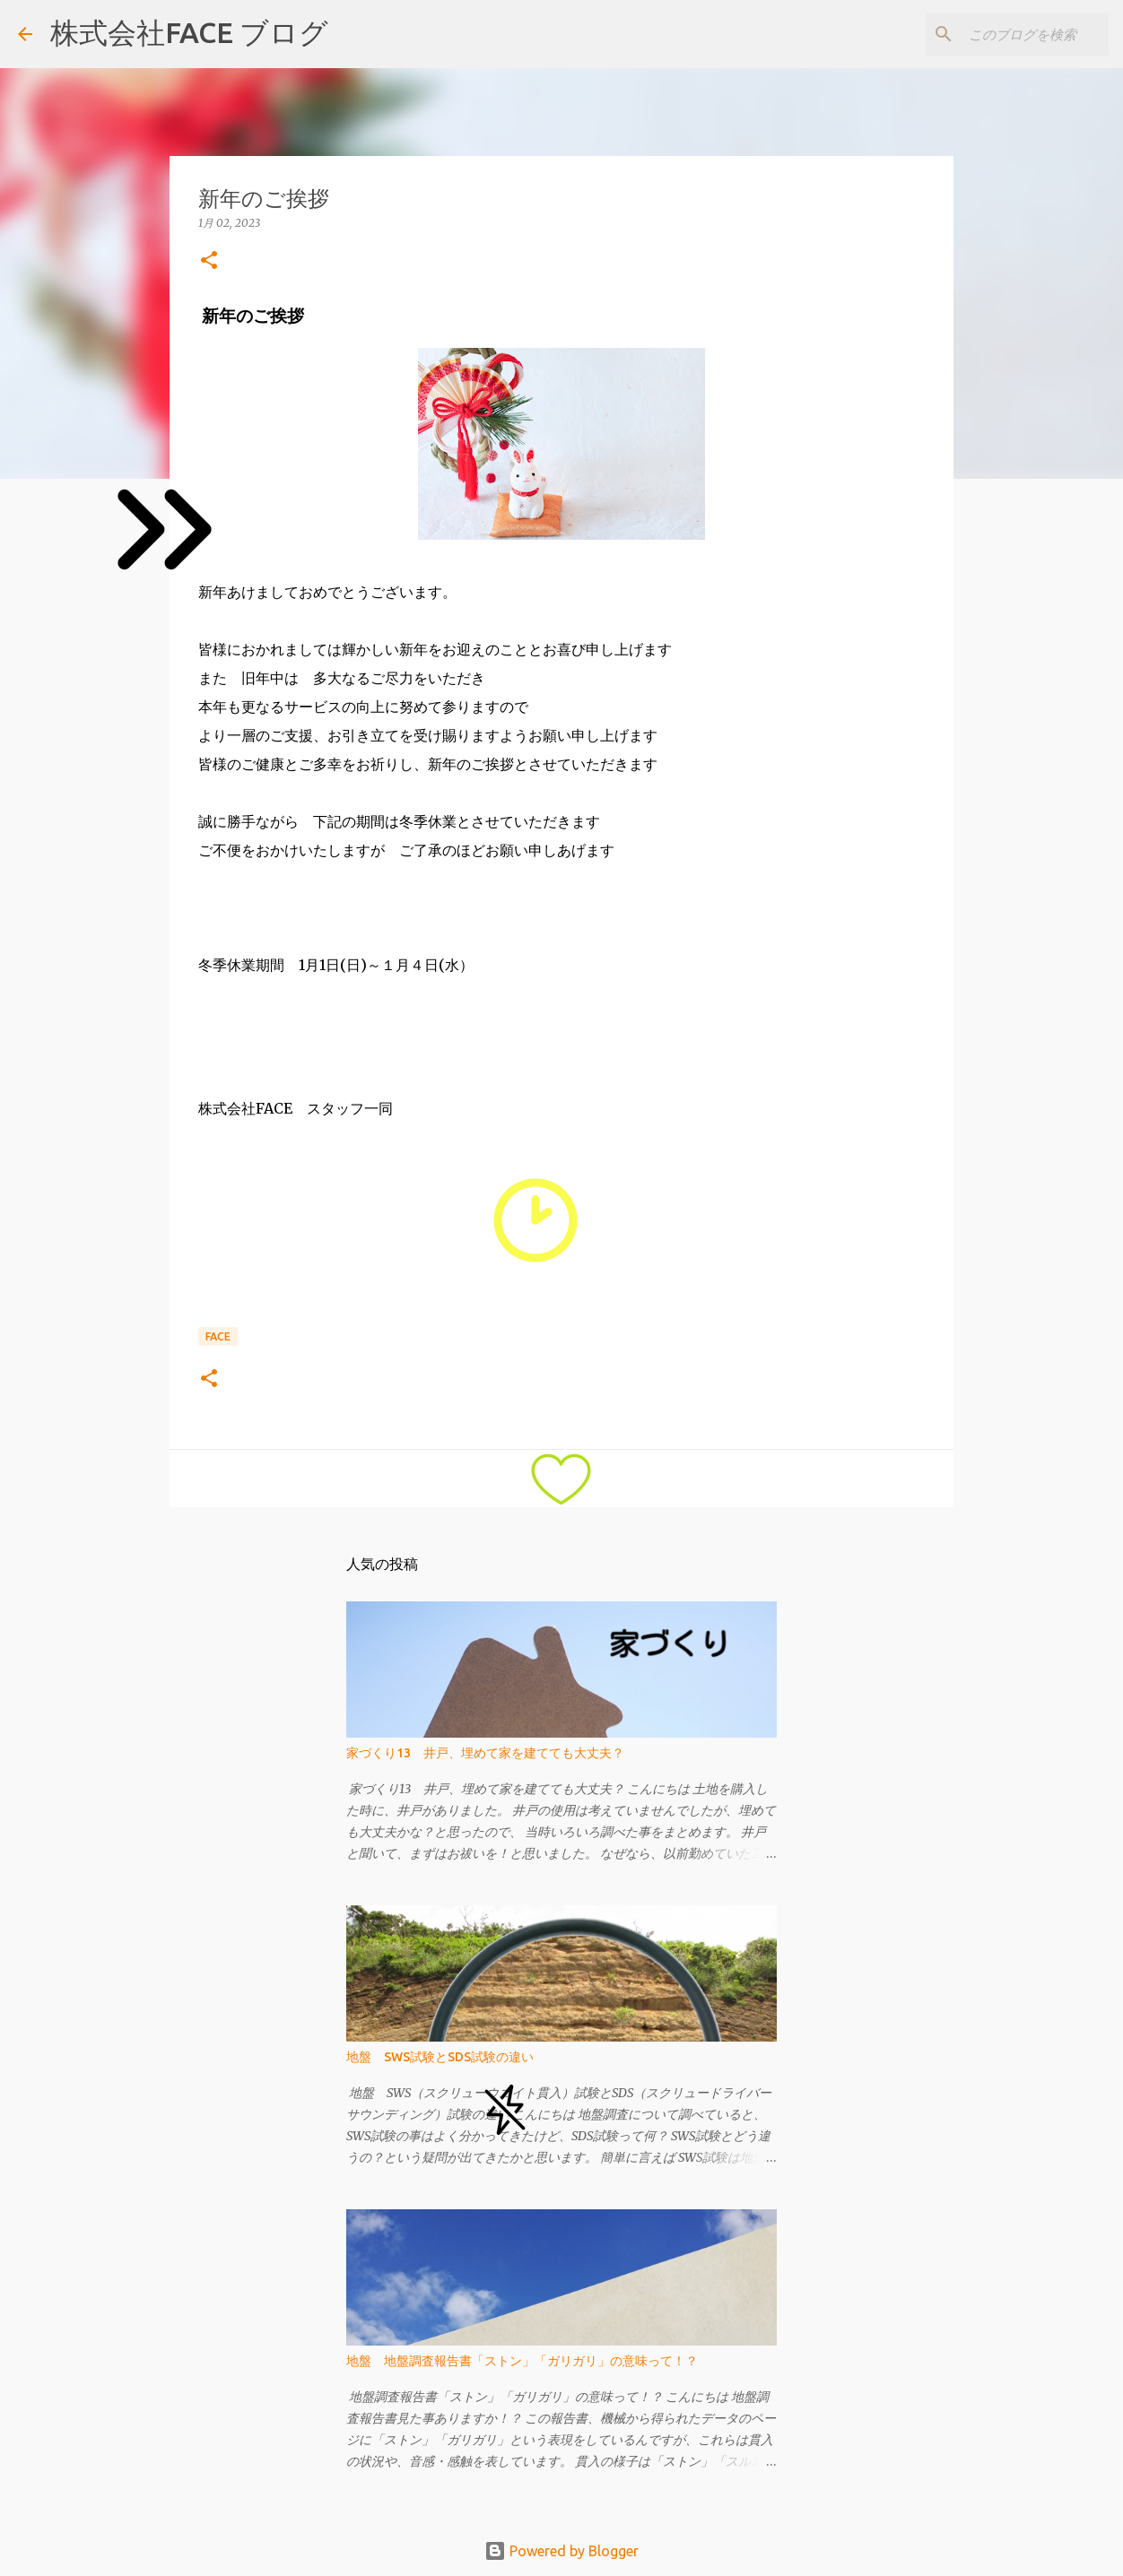 This screenshot has height=2576, width=1123. What do you see at coordinates (505, 2110) in the screenshot?
I see `disable camera flash` at bounding box center [505, 2110].